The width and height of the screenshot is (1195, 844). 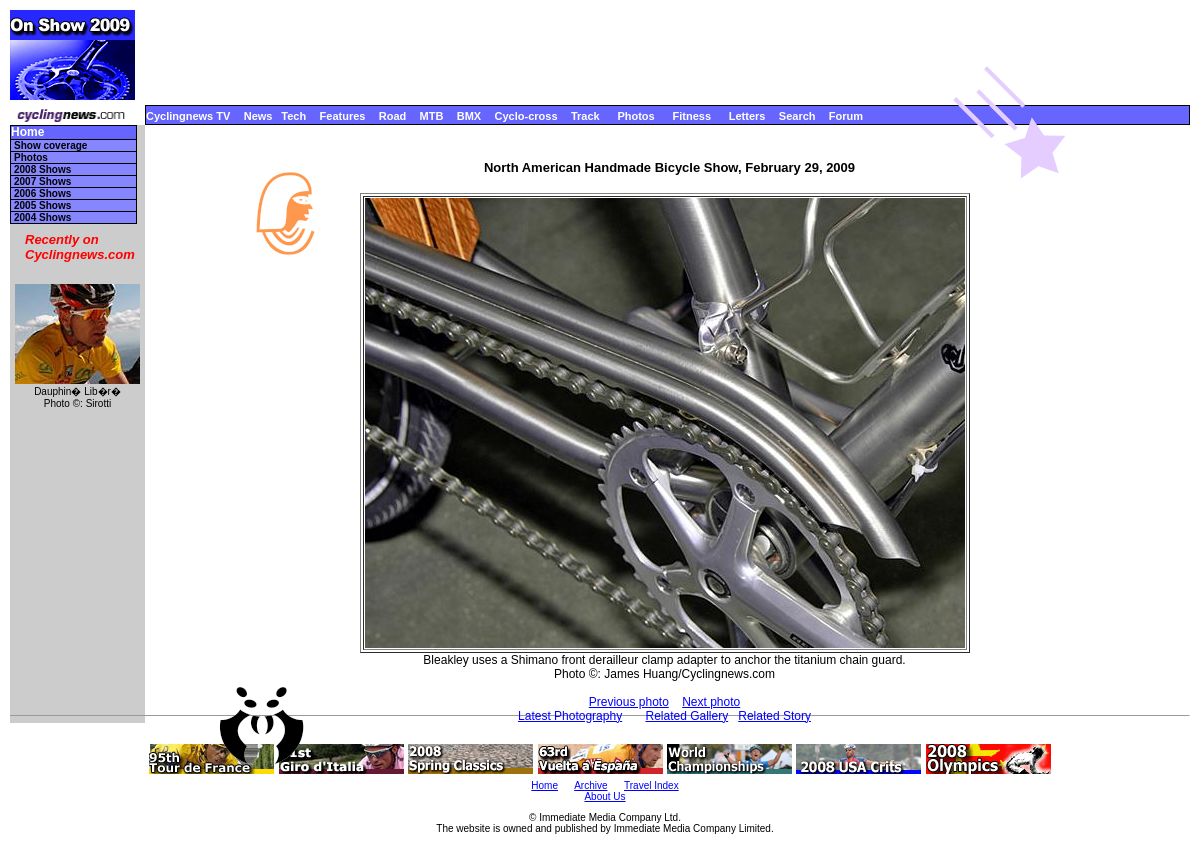 What do you see at coordinates (261, 724) in the screenshot?
I see `insect or creature type indicator in a game interface` at bounding box center [261, 724].